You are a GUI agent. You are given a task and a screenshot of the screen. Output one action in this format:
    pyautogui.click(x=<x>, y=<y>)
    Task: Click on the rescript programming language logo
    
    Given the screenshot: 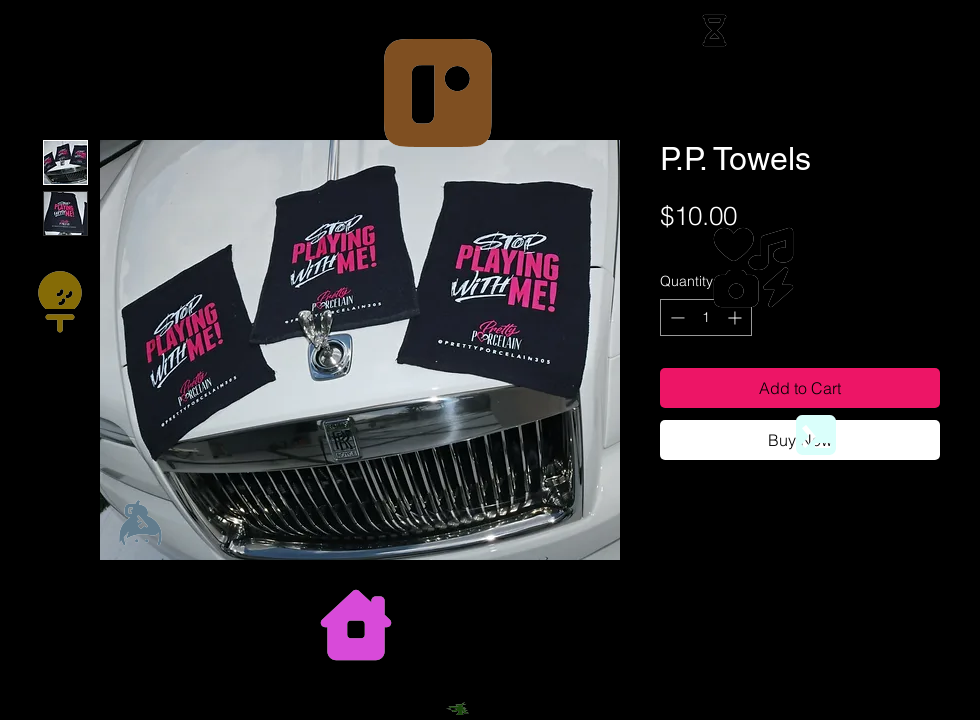 What is the action you would take?
    pyautogui.click(x=438, y=93)
    